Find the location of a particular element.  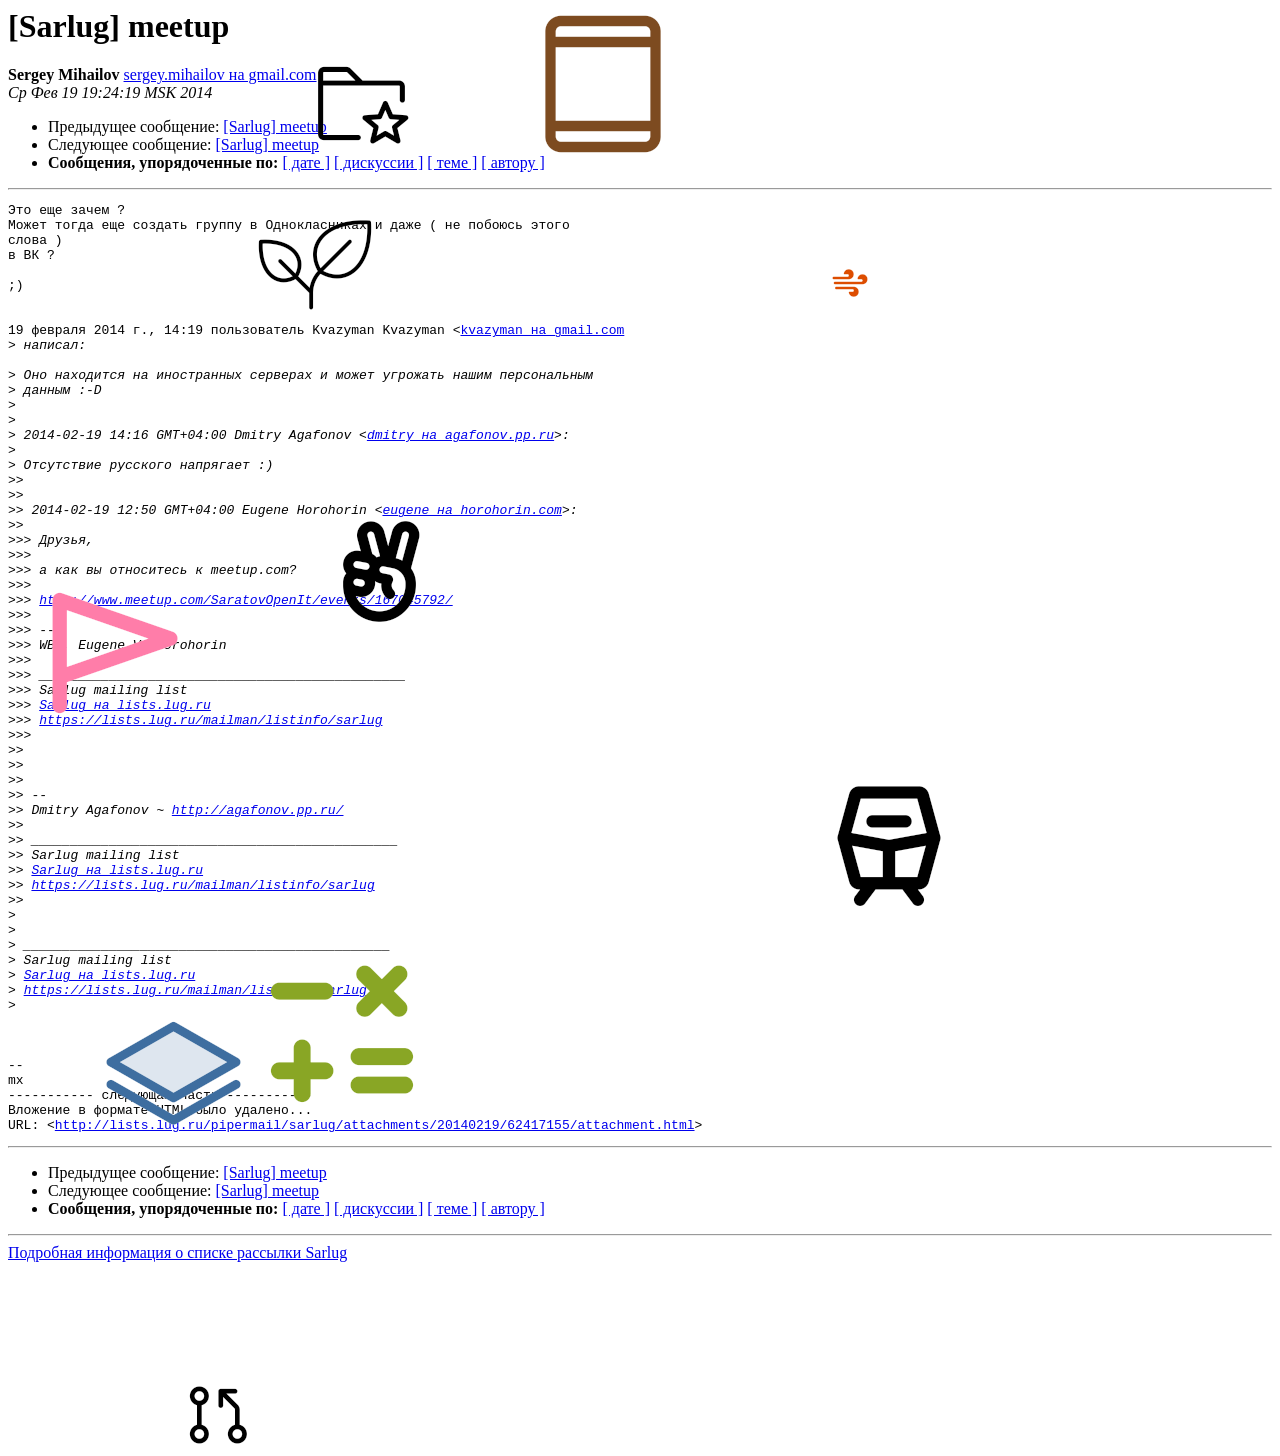

flag or mark an important item is located at coordinates (103, 653).